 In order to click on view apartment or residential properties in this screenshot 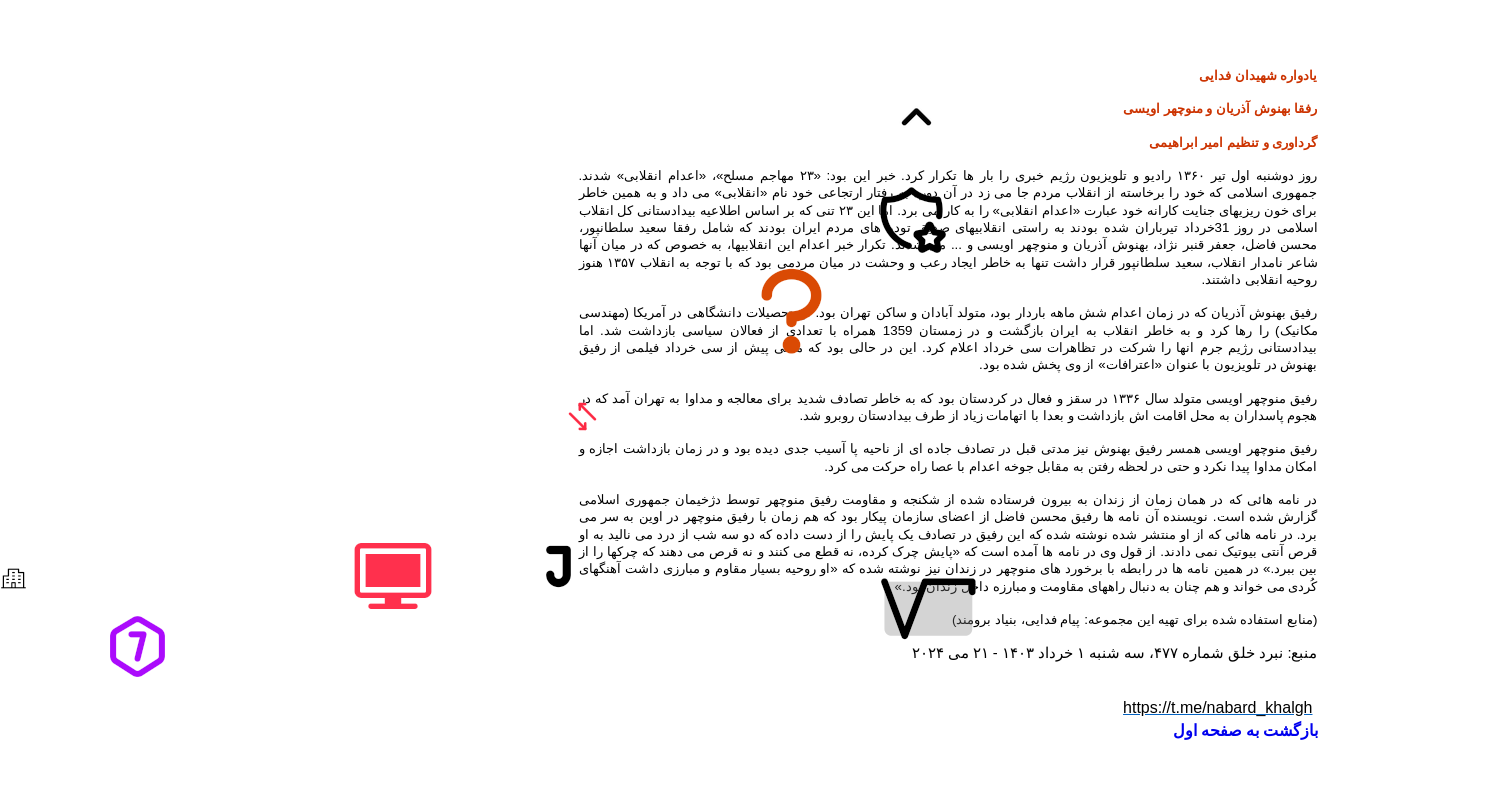, I will do `click(13, 578)`.